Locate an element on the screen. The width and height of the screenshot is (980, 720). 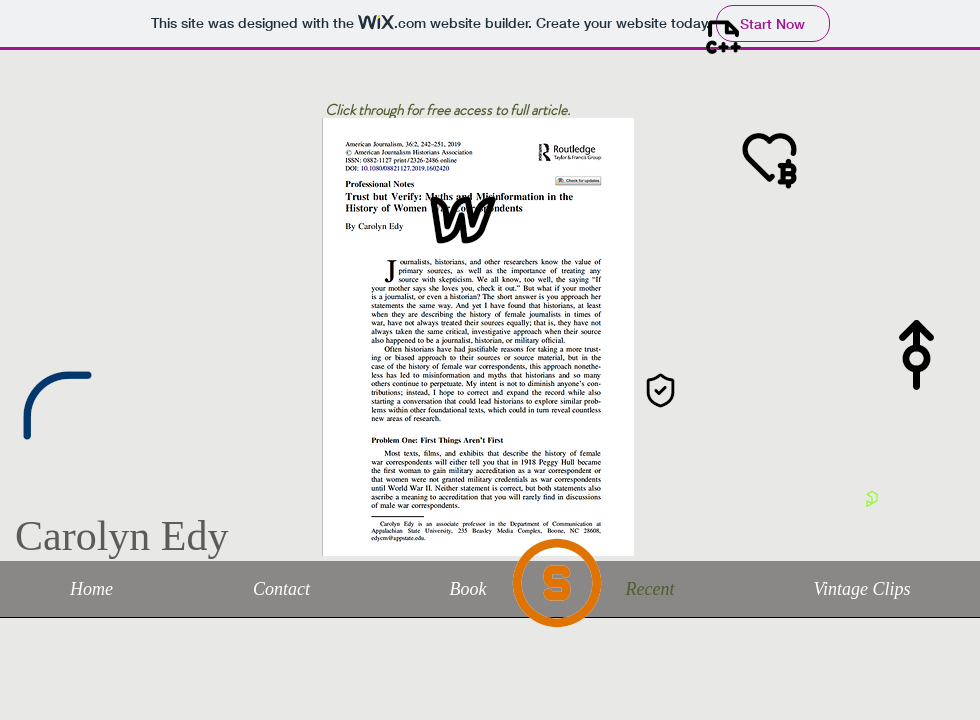
indicates verified security or protection status is located at coordinates (660, 390).